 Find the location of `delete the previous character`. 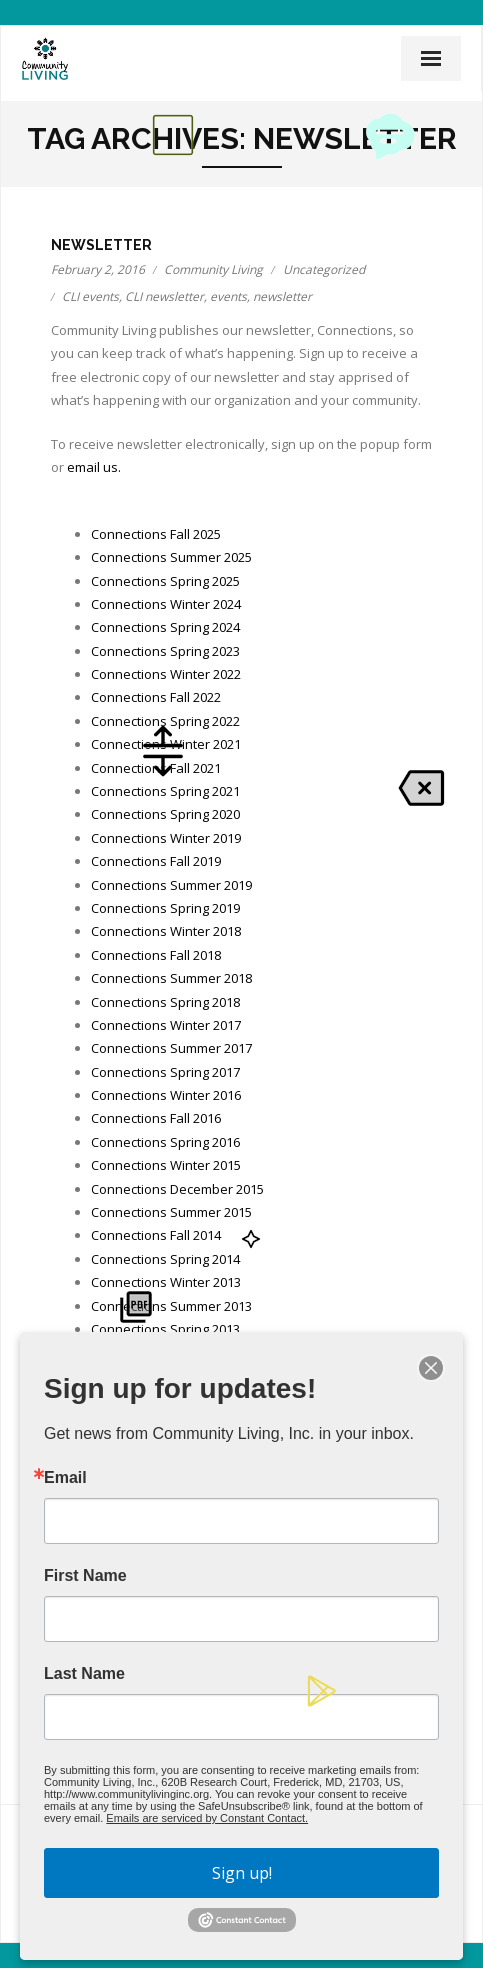

delete the previous character is located at coordinates (423, 788).